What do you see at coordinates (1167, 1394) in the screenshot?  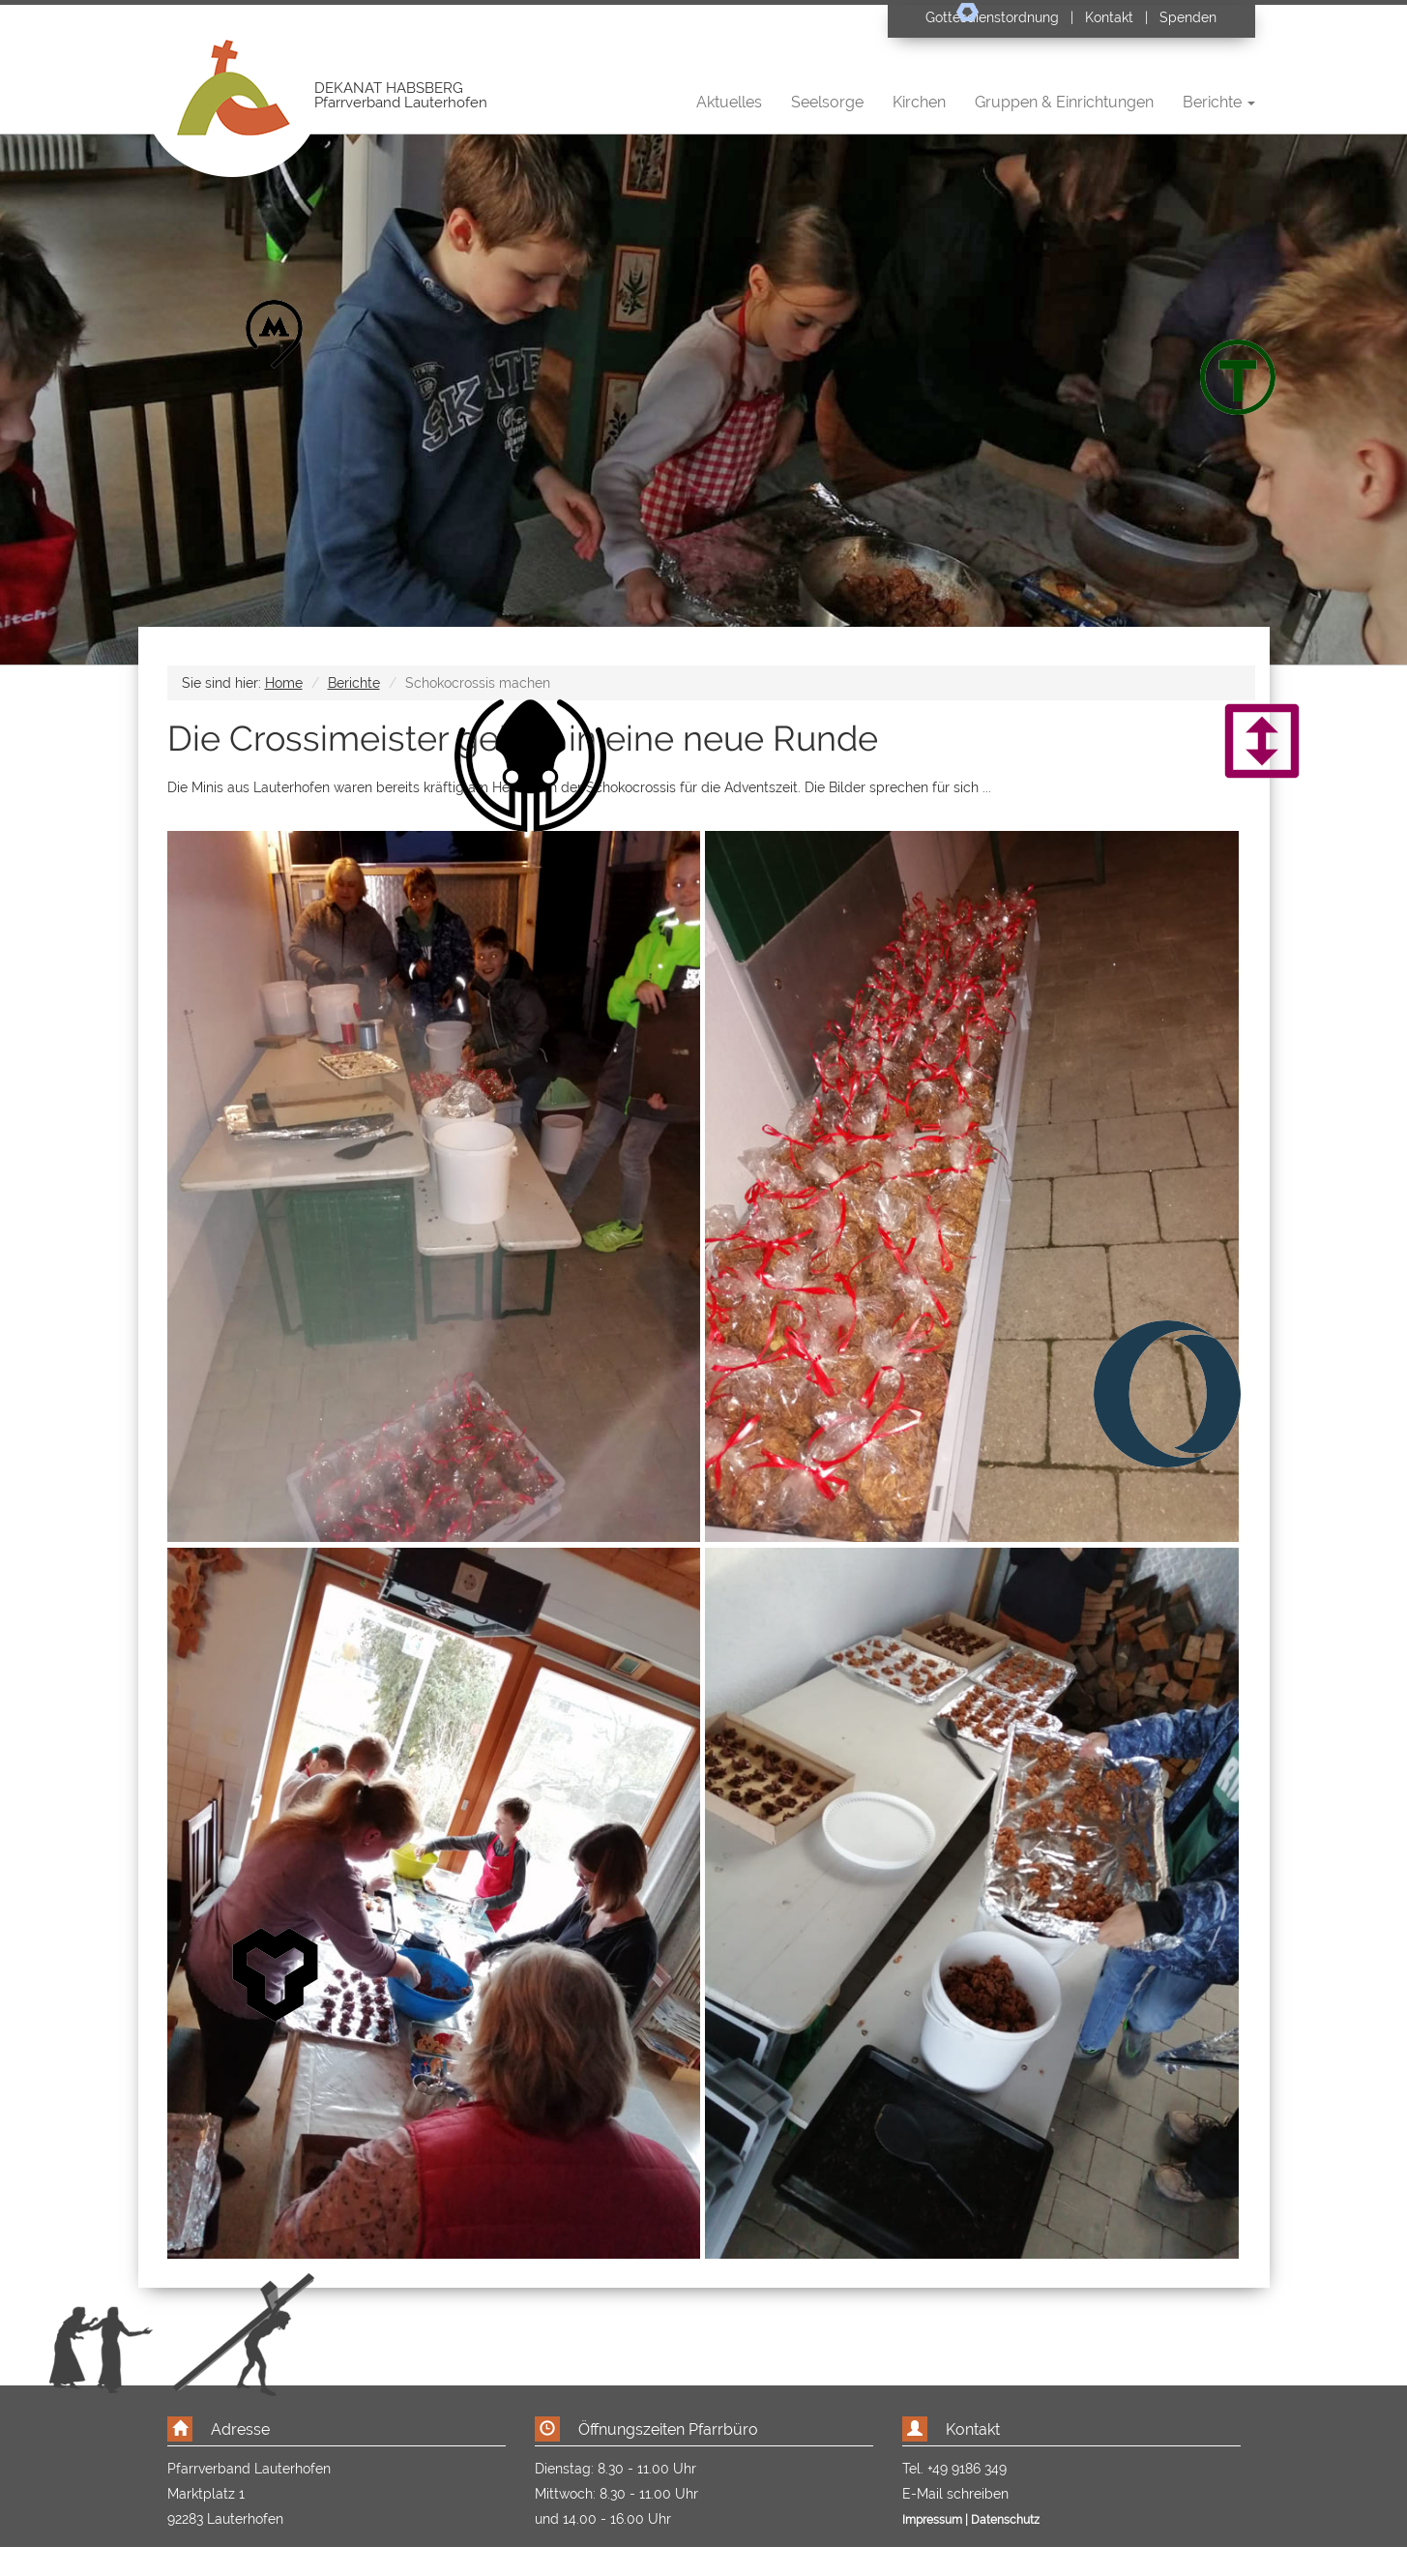 I see `open Opera browser` at bounding box center [1167, 1394].